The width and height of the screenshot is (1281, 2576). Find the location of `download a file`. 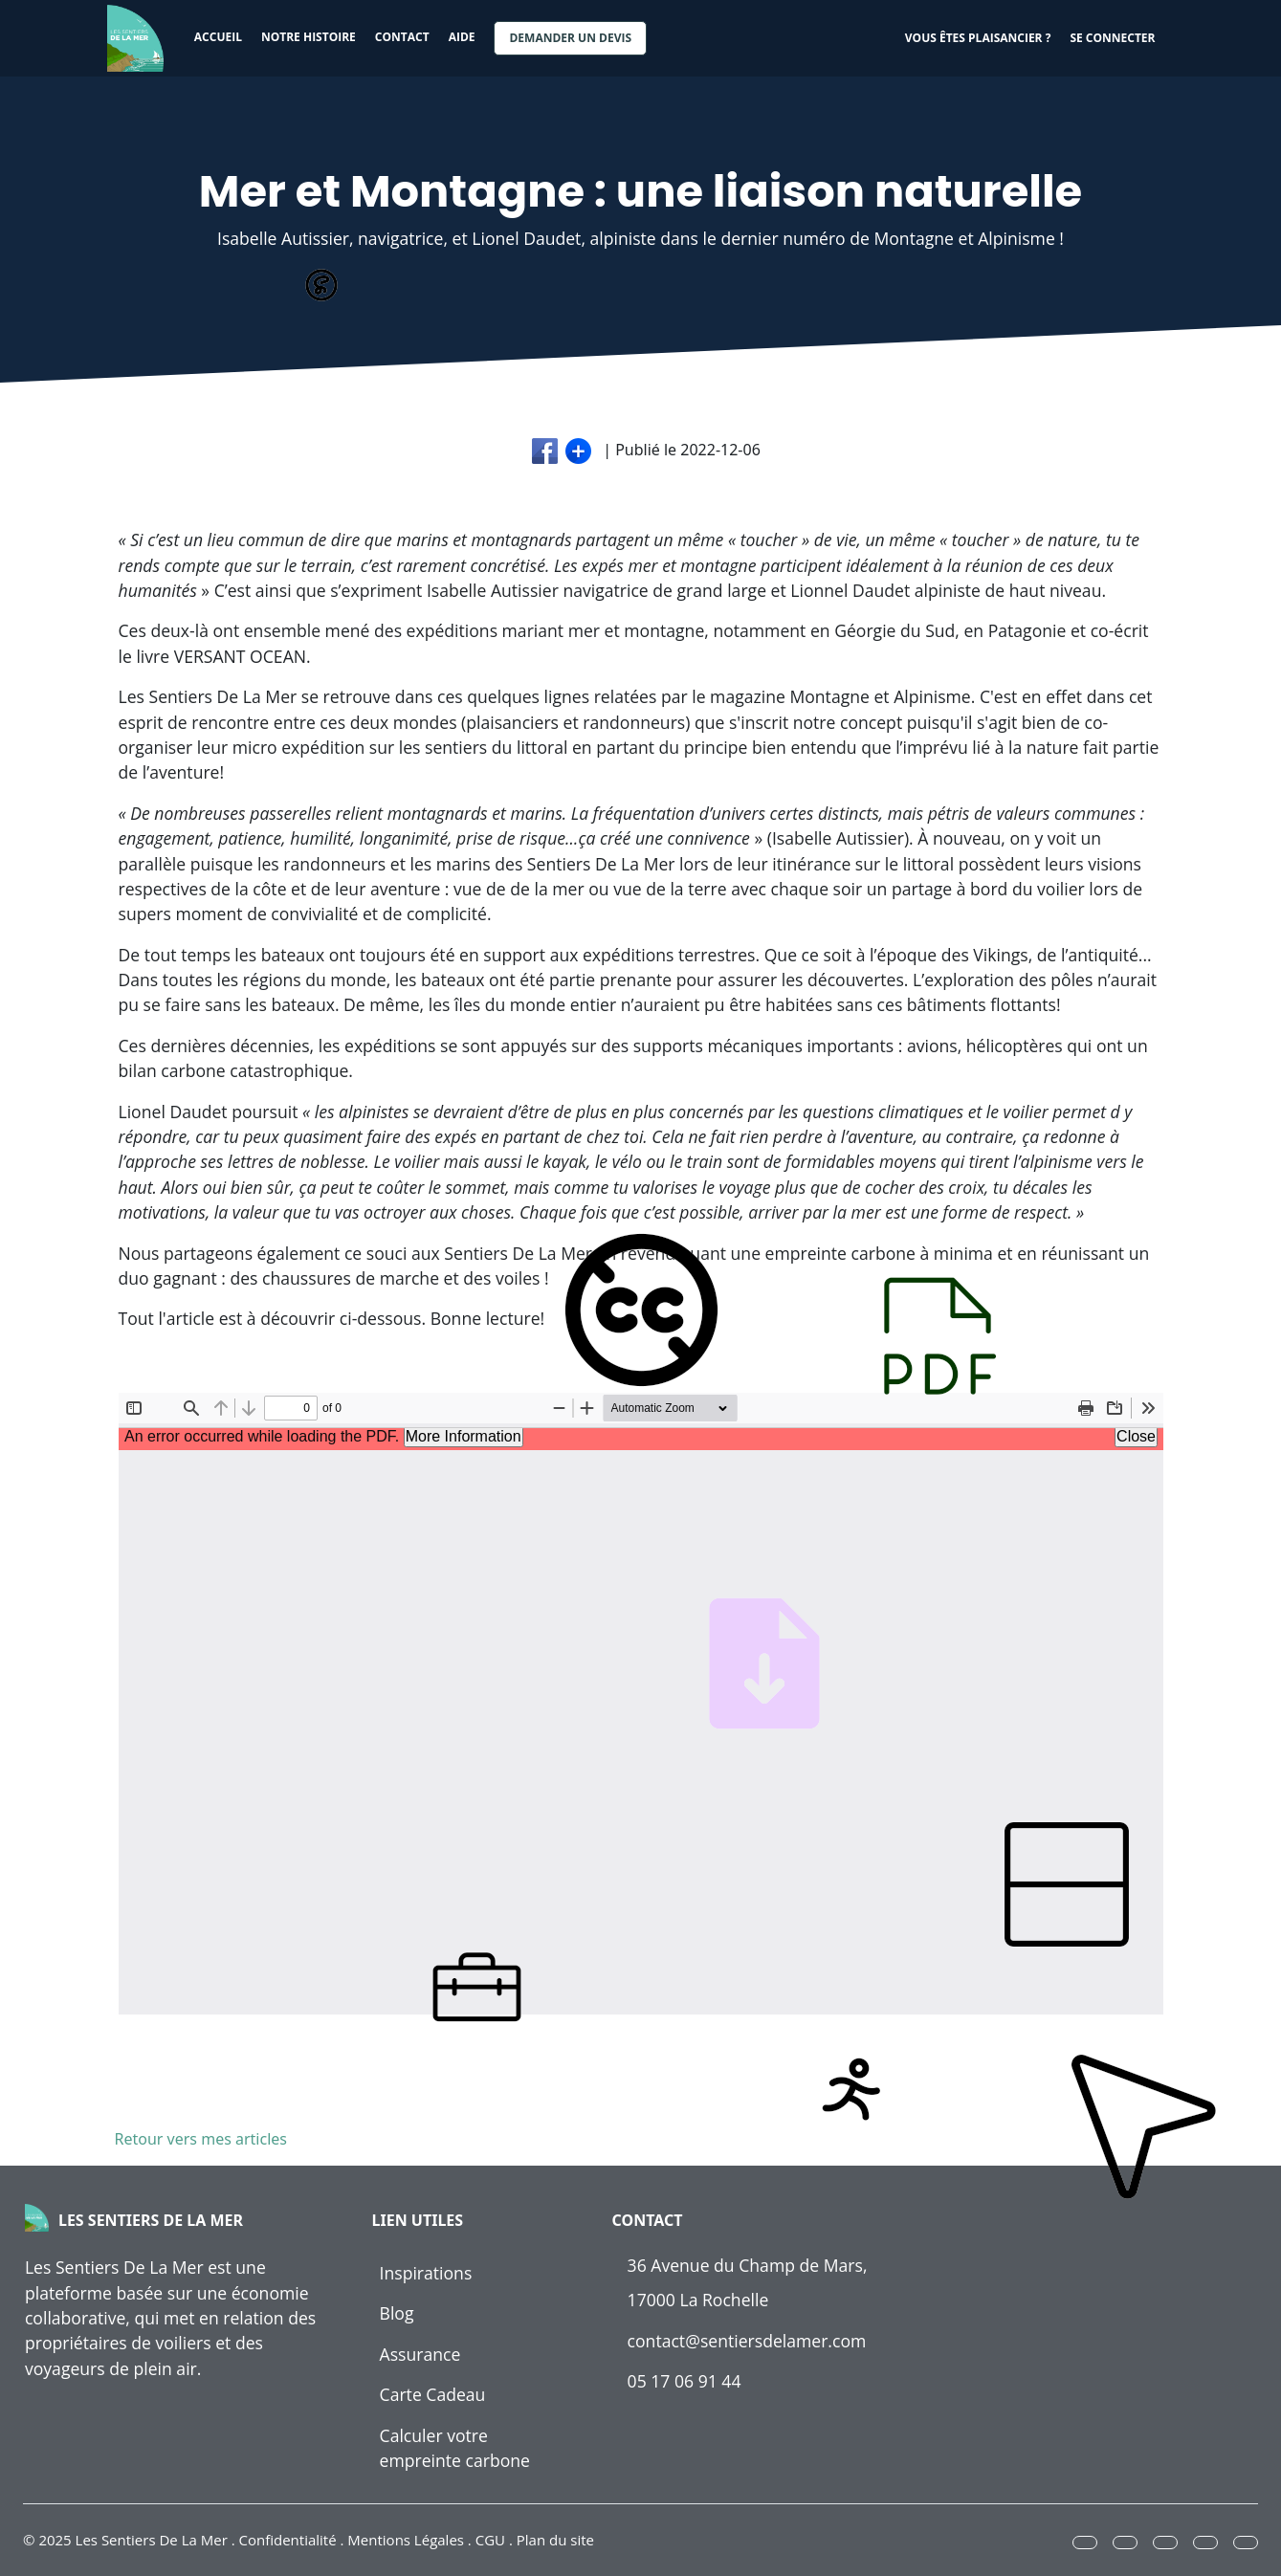

download a file is located at coordinates (764, 1663).